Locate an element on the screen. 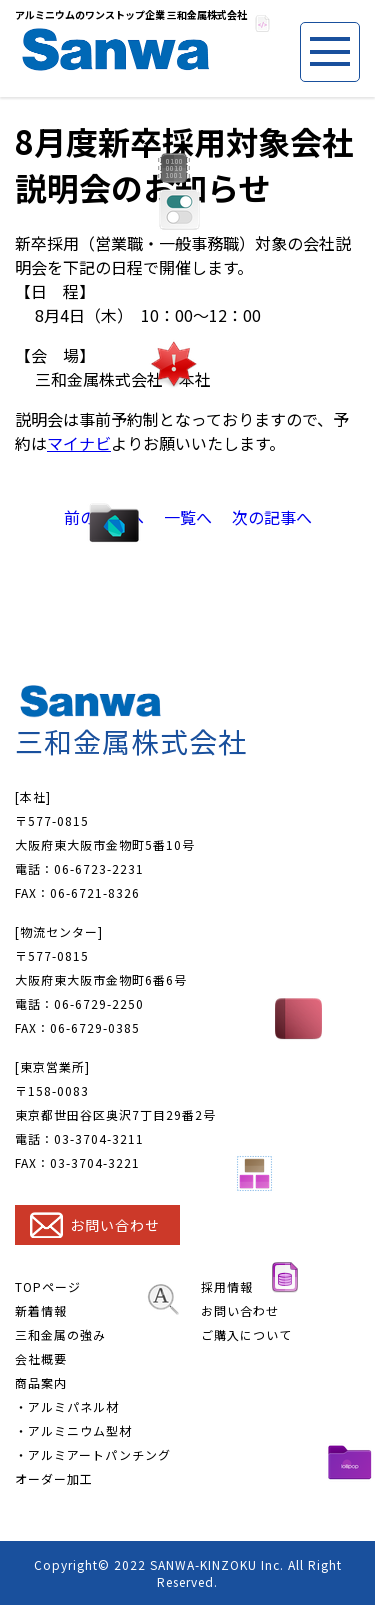 The height and width of the screenshot is (1605, 375). open gnome tweaks settings application is located at coordinates (179, 209).